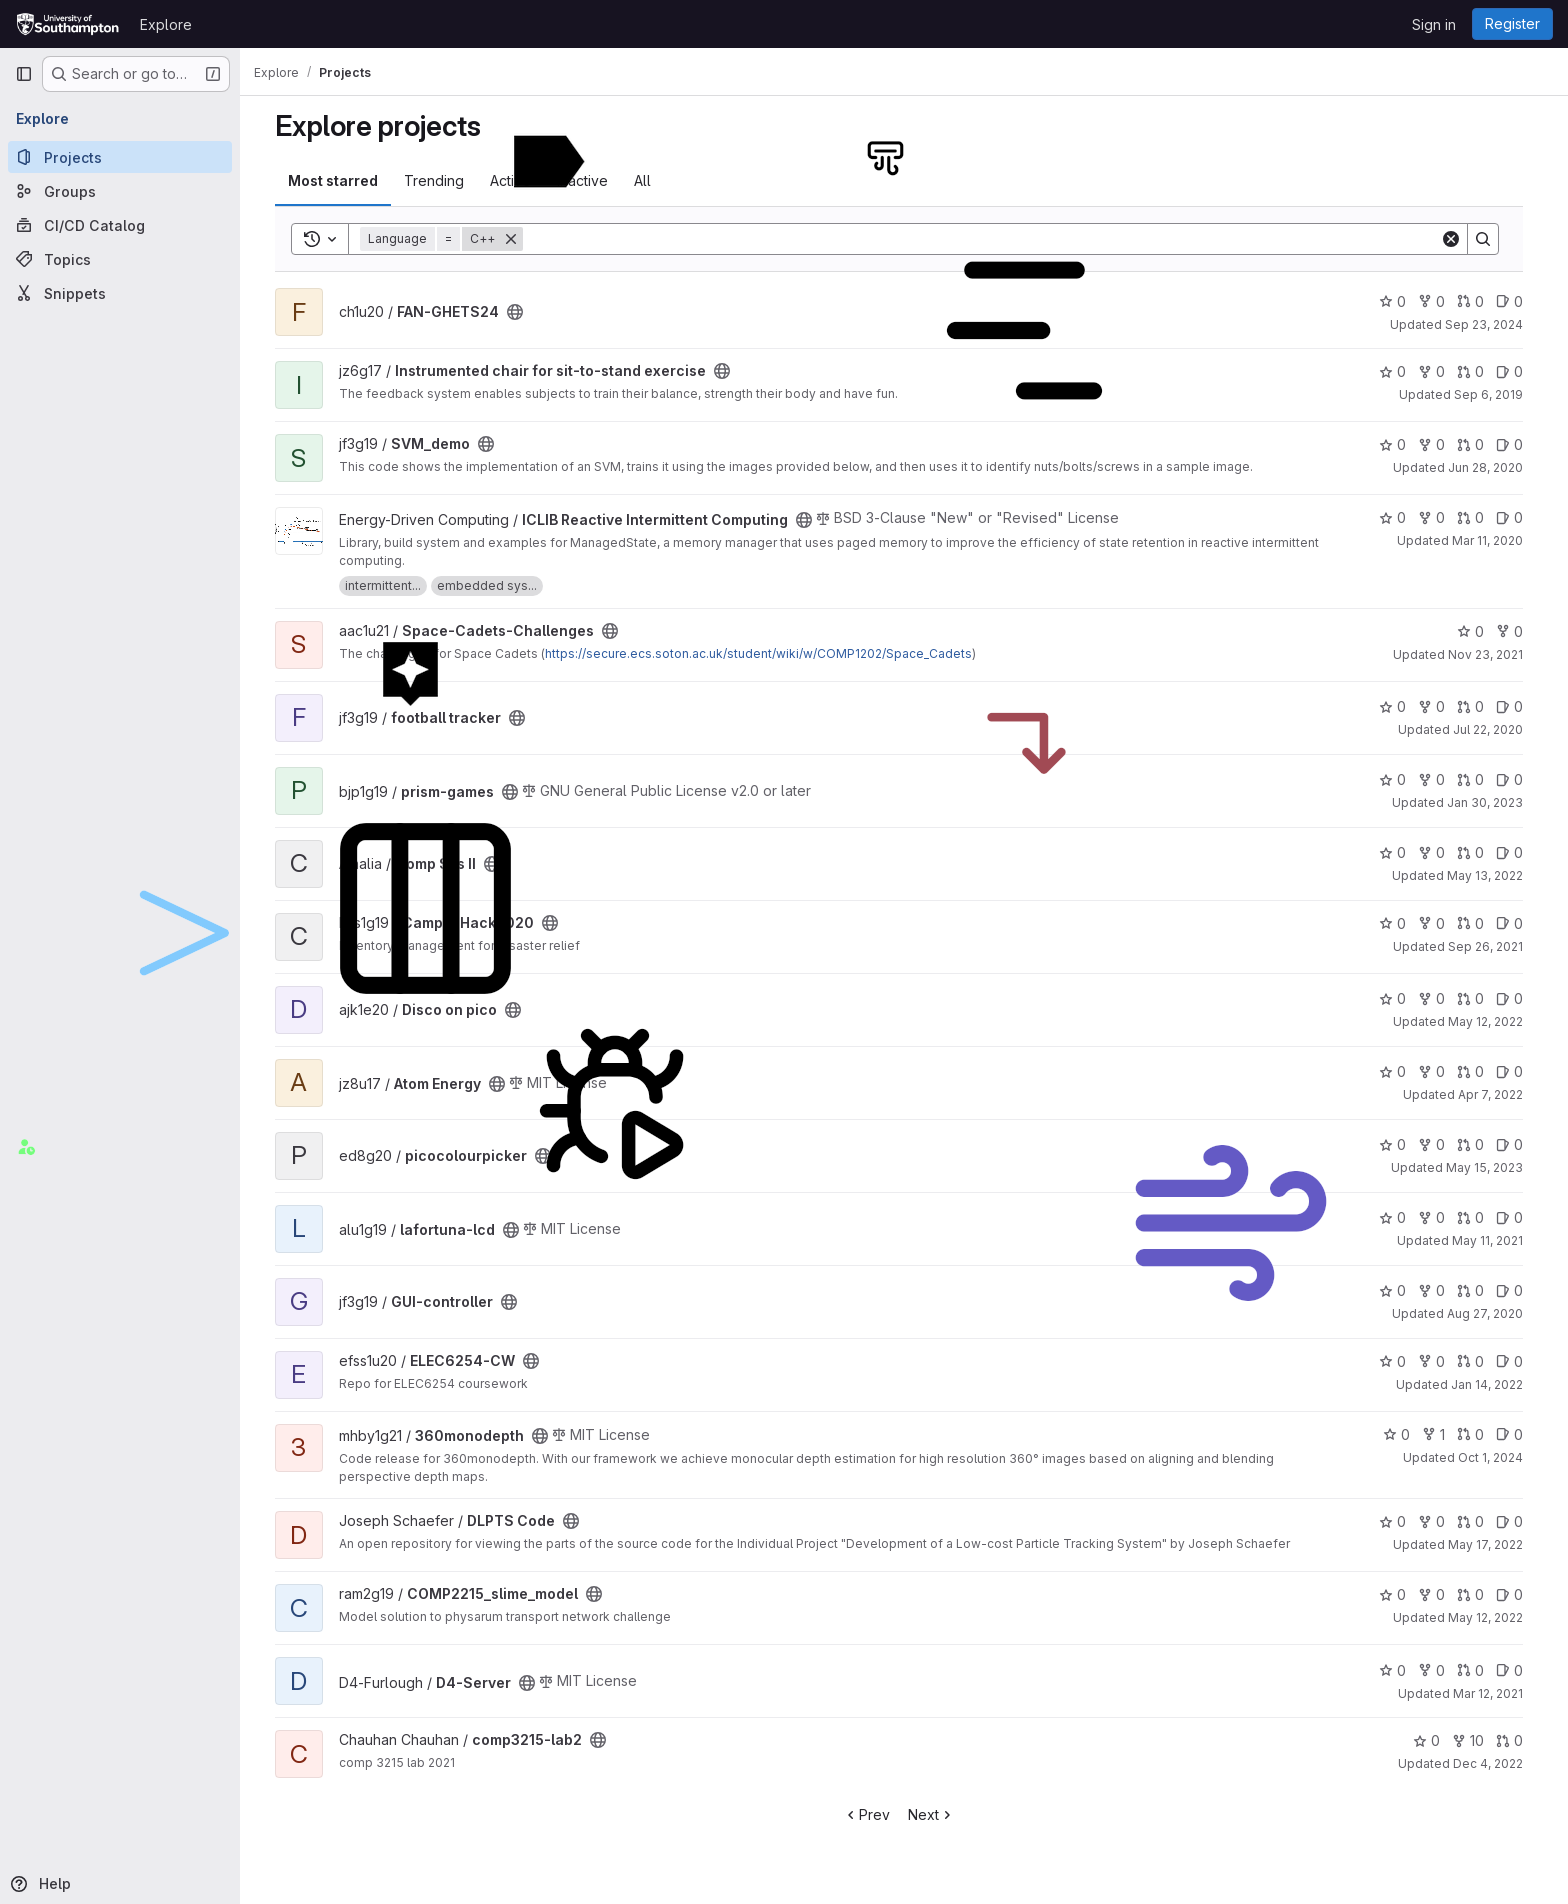  What do you see at coordinates (547, 161) in the screenshot?
I see `add or manage labels for organization` at bounding box center [547, 161].